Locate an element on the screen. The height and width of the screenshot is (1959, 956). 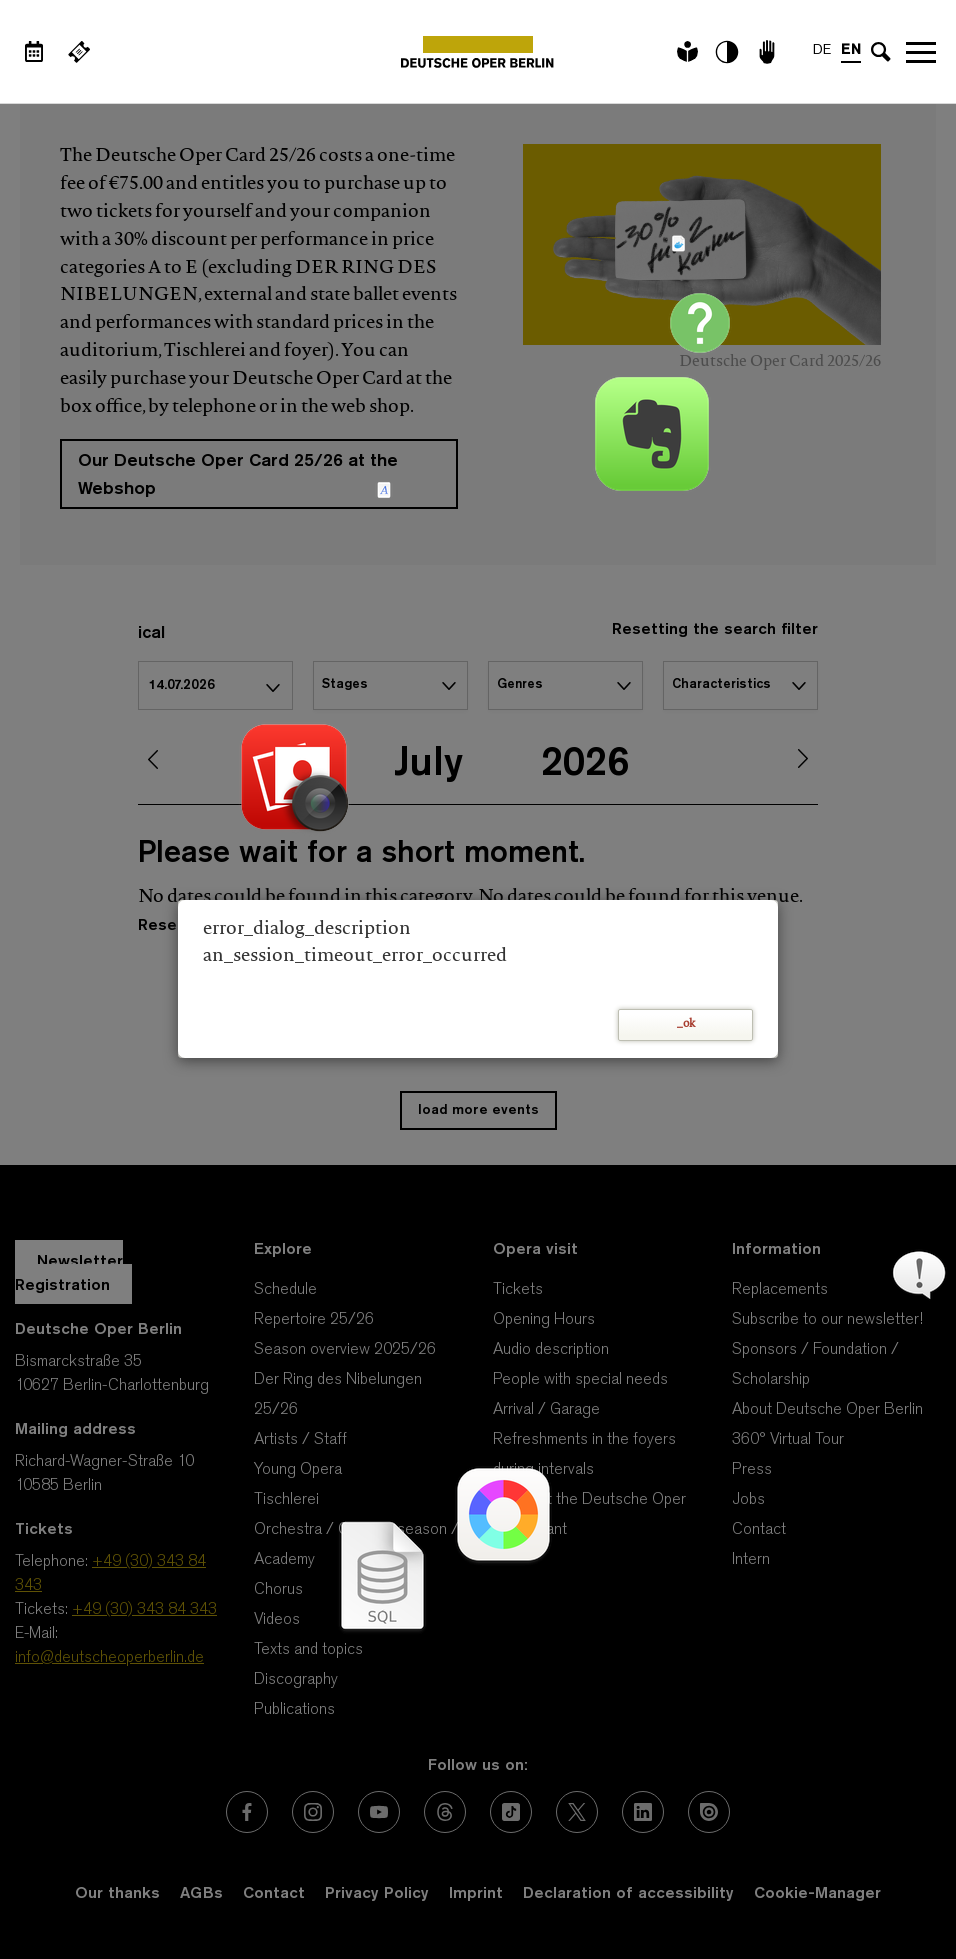
indicates unknown or unrecognized file status is located at coordinates (700, 323).